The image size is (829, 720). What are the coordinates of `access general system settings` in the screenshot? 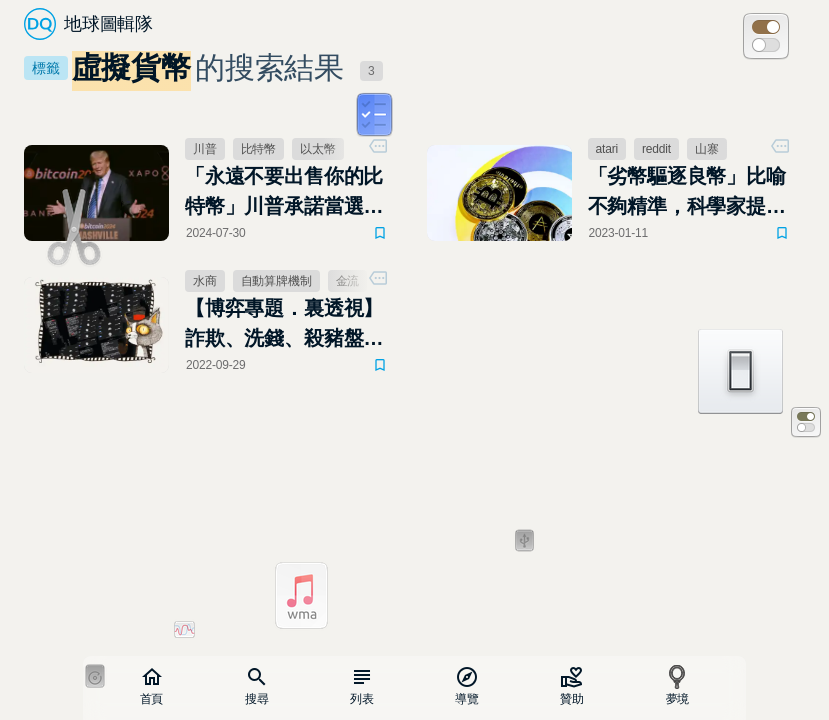 It's located at (740, 371).